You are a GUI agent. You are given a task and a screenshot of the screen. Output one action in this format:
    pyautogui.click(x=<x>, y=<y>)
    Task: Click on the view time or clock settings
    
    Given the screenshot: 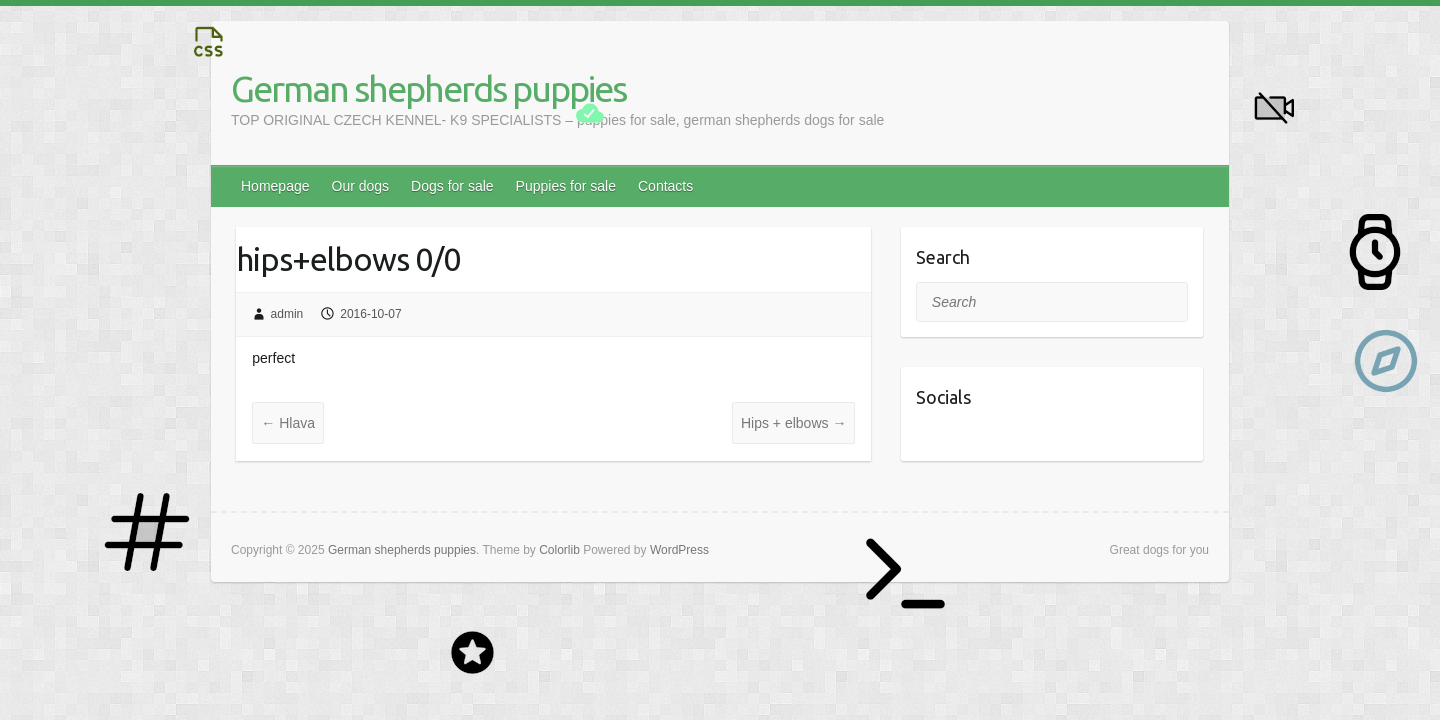 What is the action you would take?
    pyautogui.click(x=1375, y=252)
    